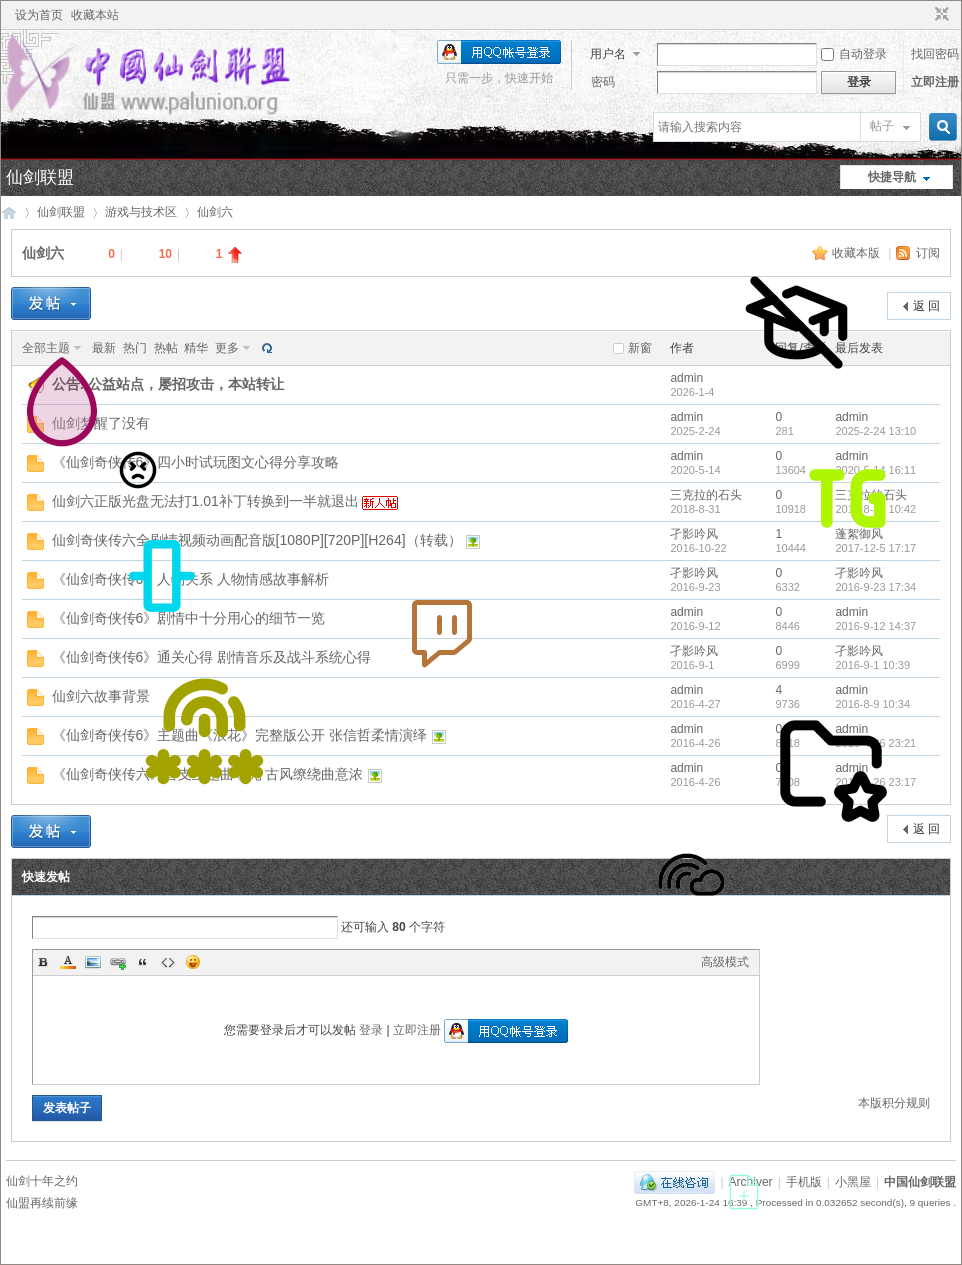 This screenshot has width=962, height=1265. What do you see at coordinates (442, 630) in the screenshot?
I see `open Twitch app` at bounding box center [442, 630].